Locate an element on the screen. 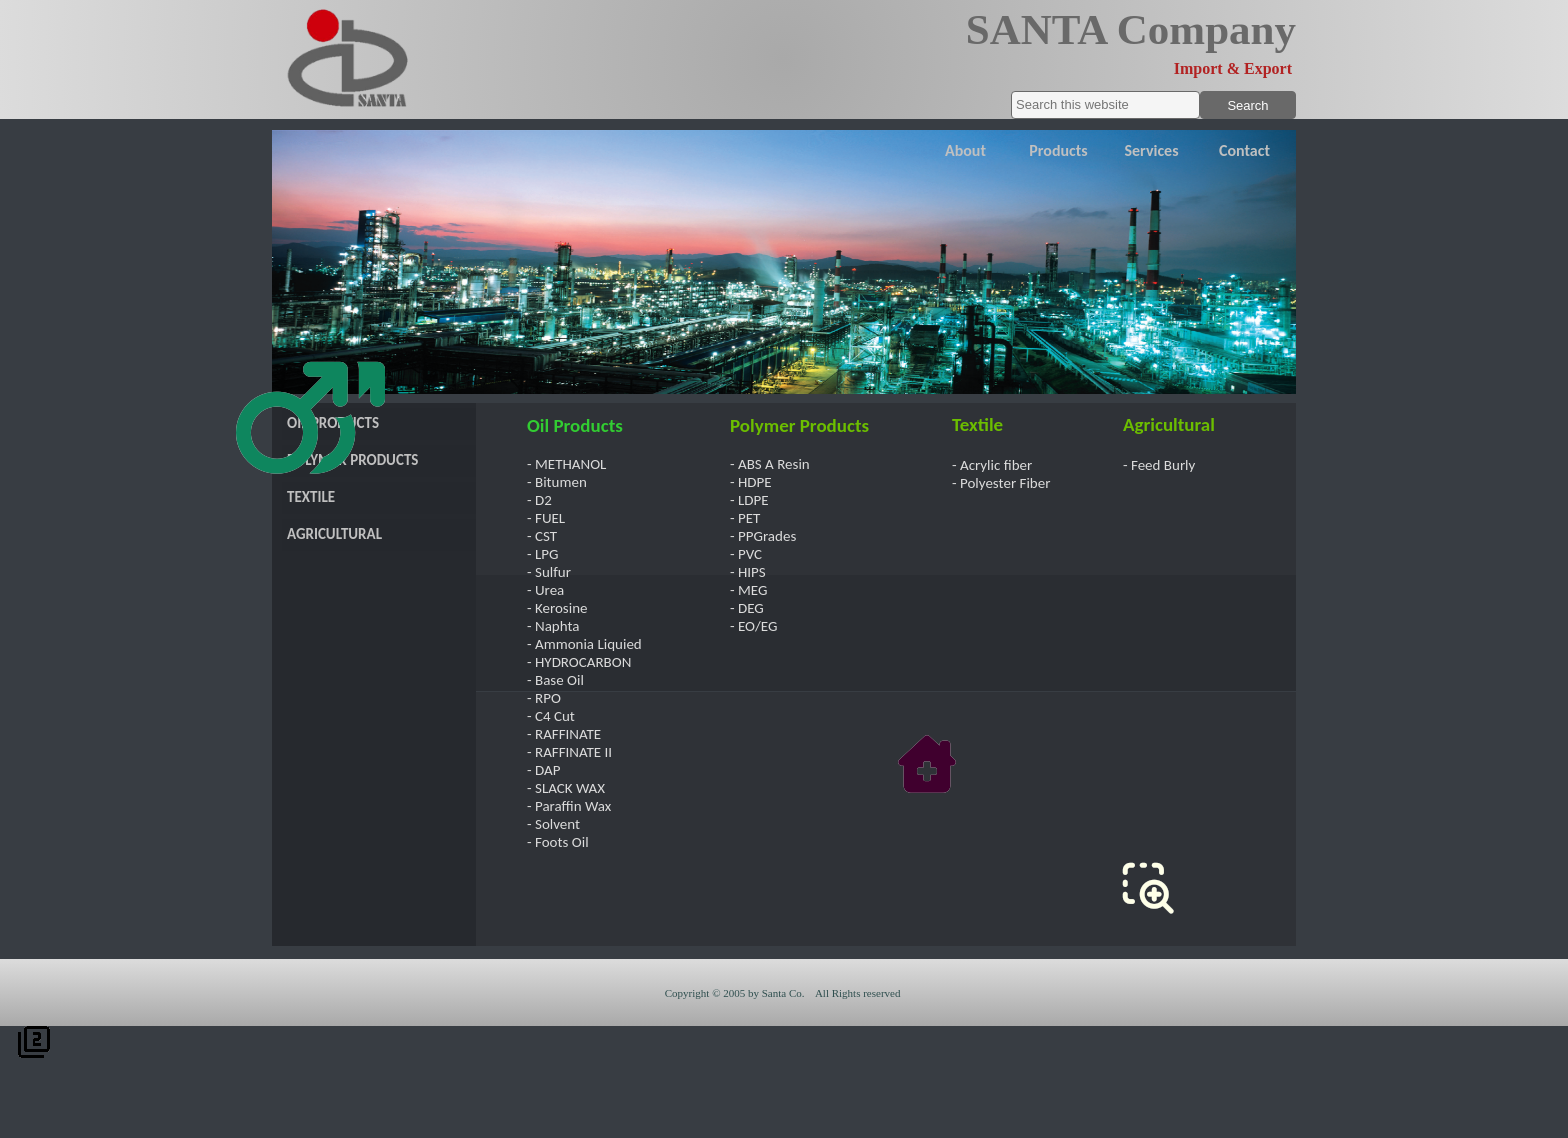 The height and width of the screenshot is (1138, 1568). indicates second item in a layered stack or sequence is located at coordinates (34, 1042).